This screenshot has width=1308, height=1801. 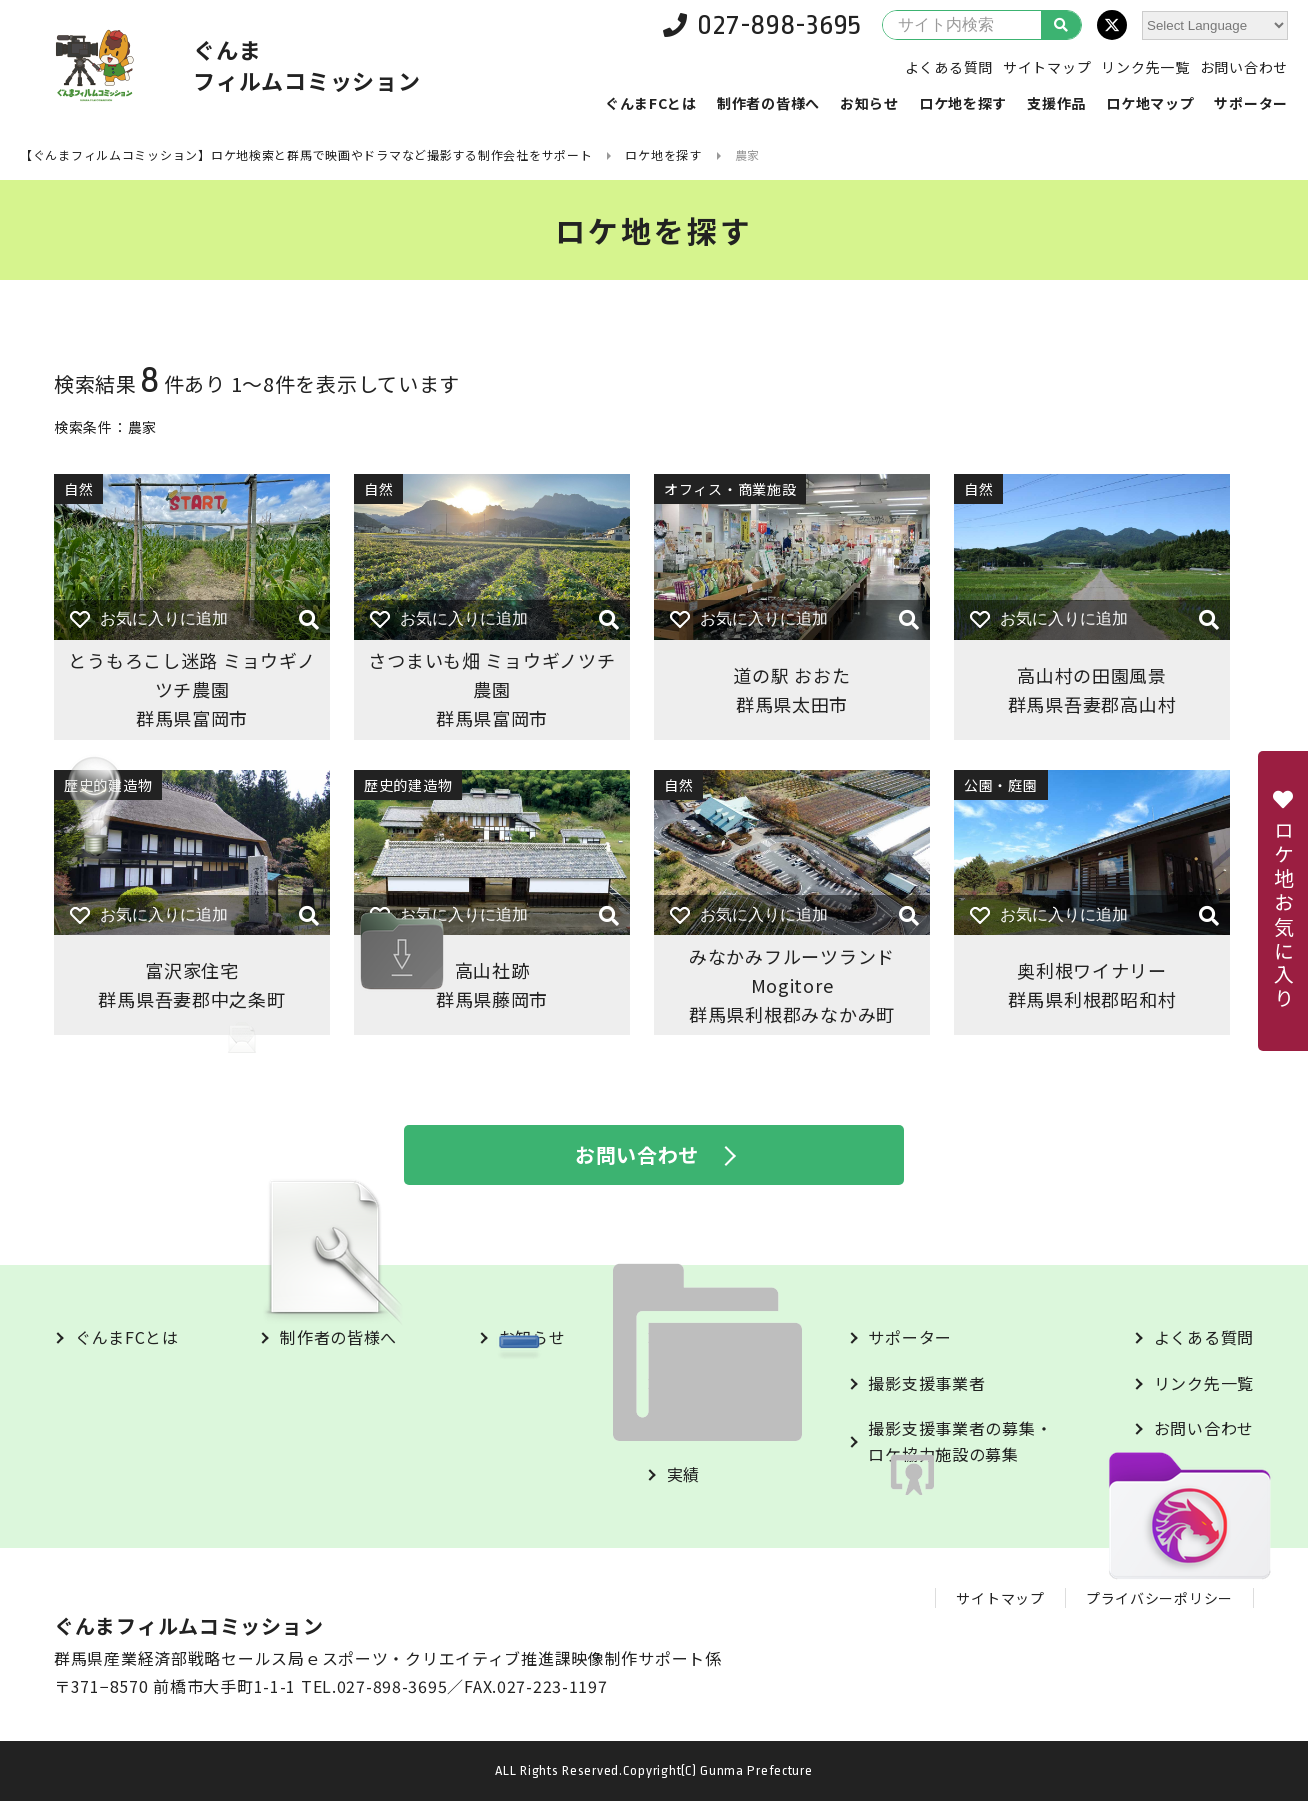 What do you see at coordinates (96, 810) in the screenshot?
I see `indicates informational message or tip` at bounding box center [96, 810].